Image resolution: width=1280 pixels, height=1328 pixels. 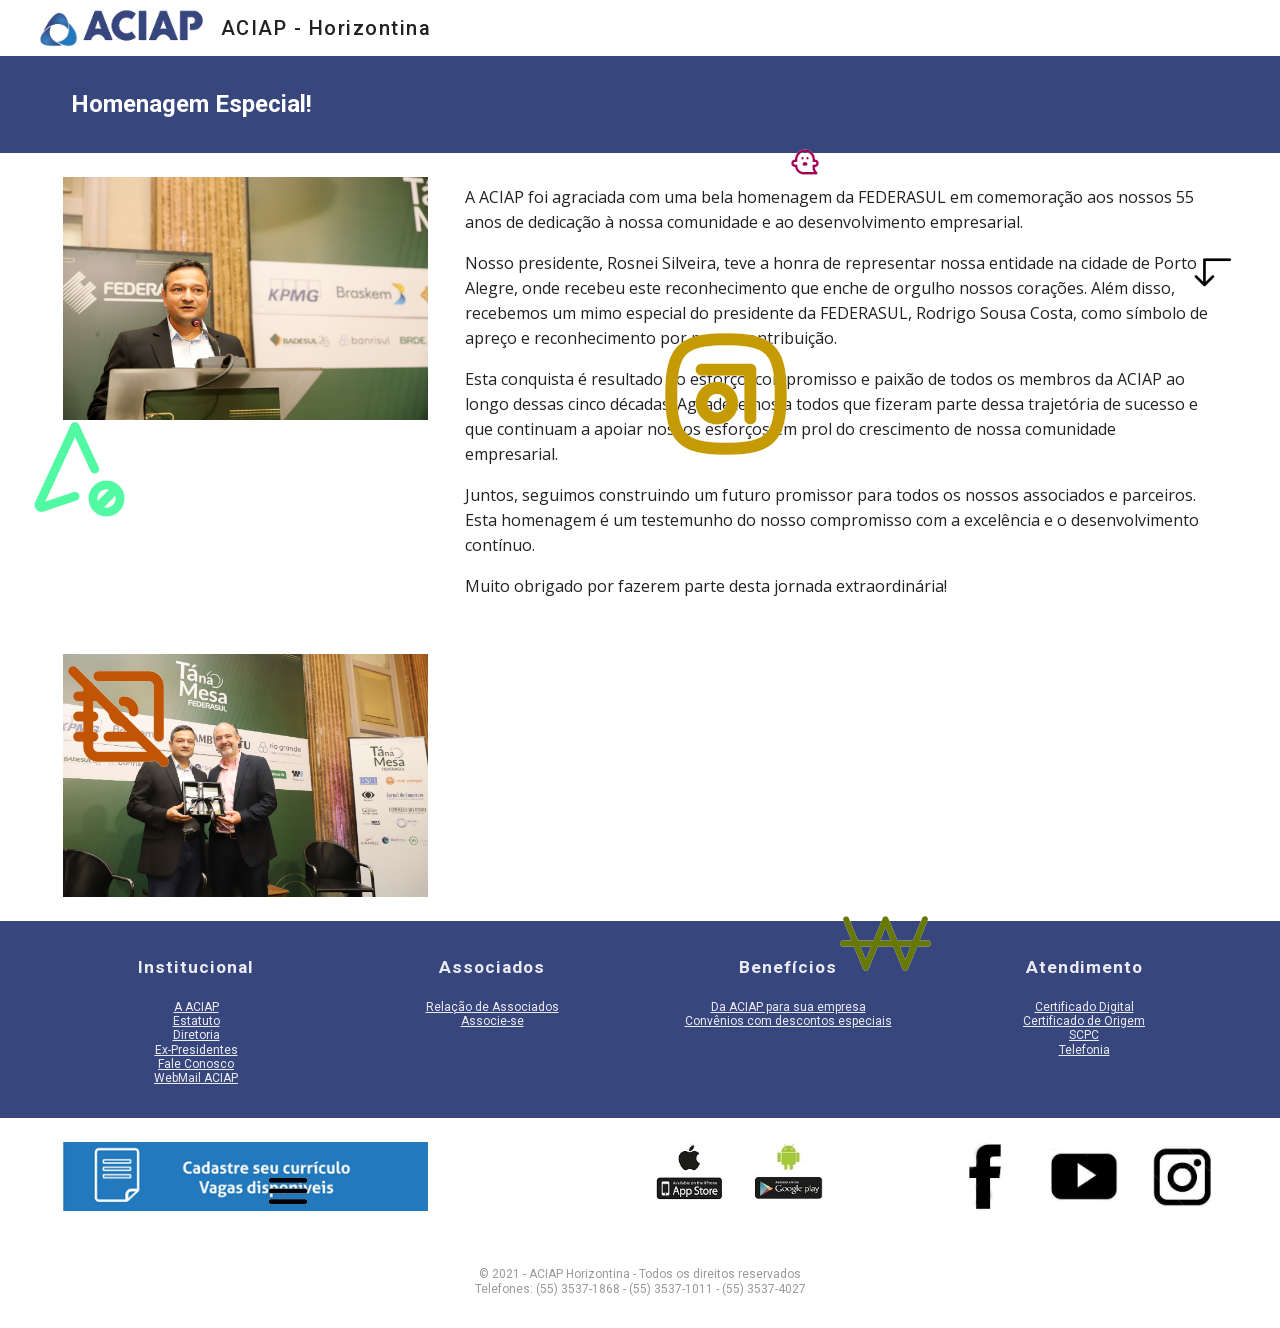 I want to click on contacts unavailable or disabled, so click(x=118, y=716).